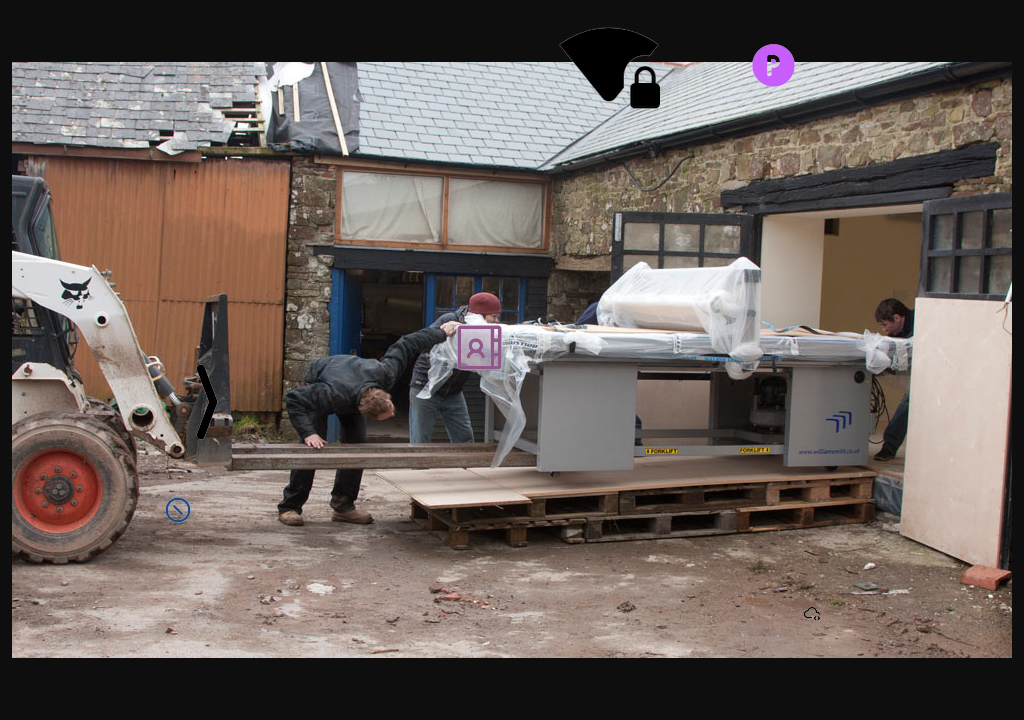  What do you see at coordinates (609, 66) in the screenshot?
I see `indicates a secure wifi connection at full signal strength` at bounding box center [609, 66].